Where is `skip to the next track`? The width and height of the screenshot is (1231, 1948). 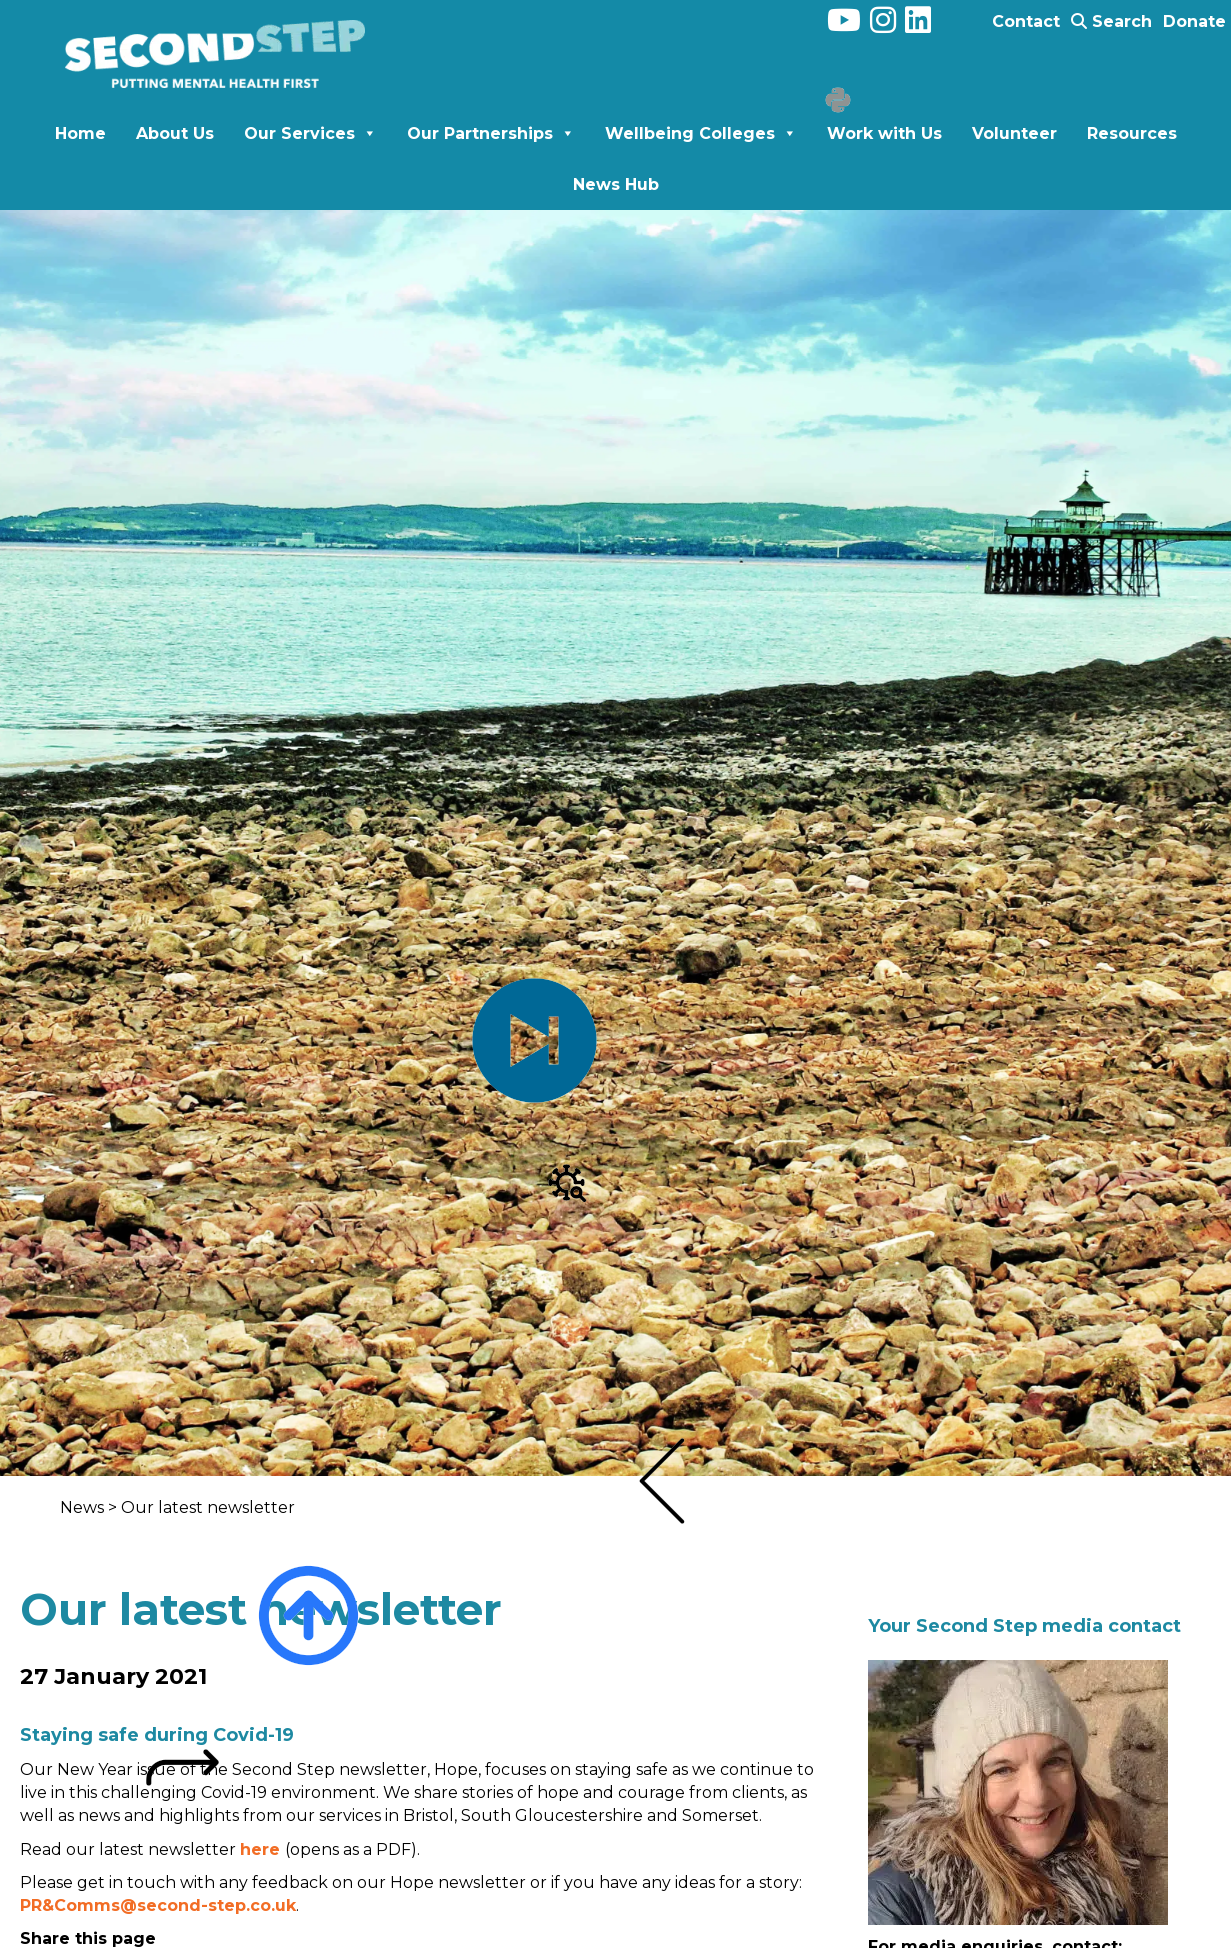
skip to the next track is located at coordinates (534, 1040).